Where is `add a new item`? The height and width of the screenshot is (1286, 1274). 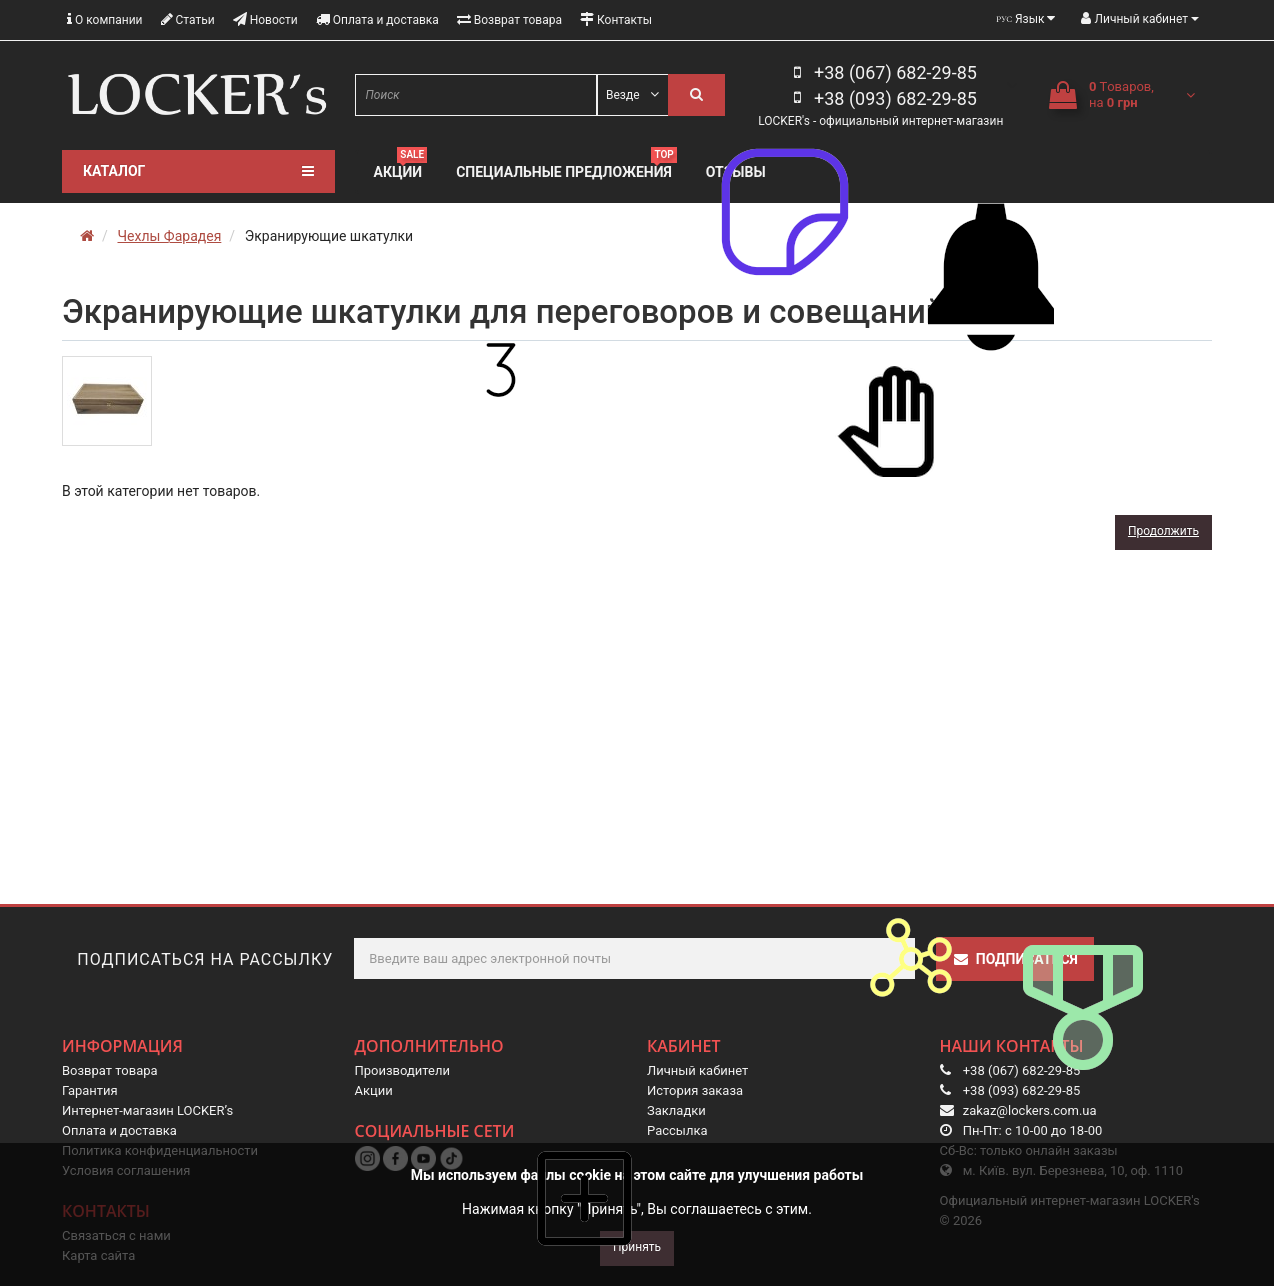
add a new item is located at coordinates (584, 1198).